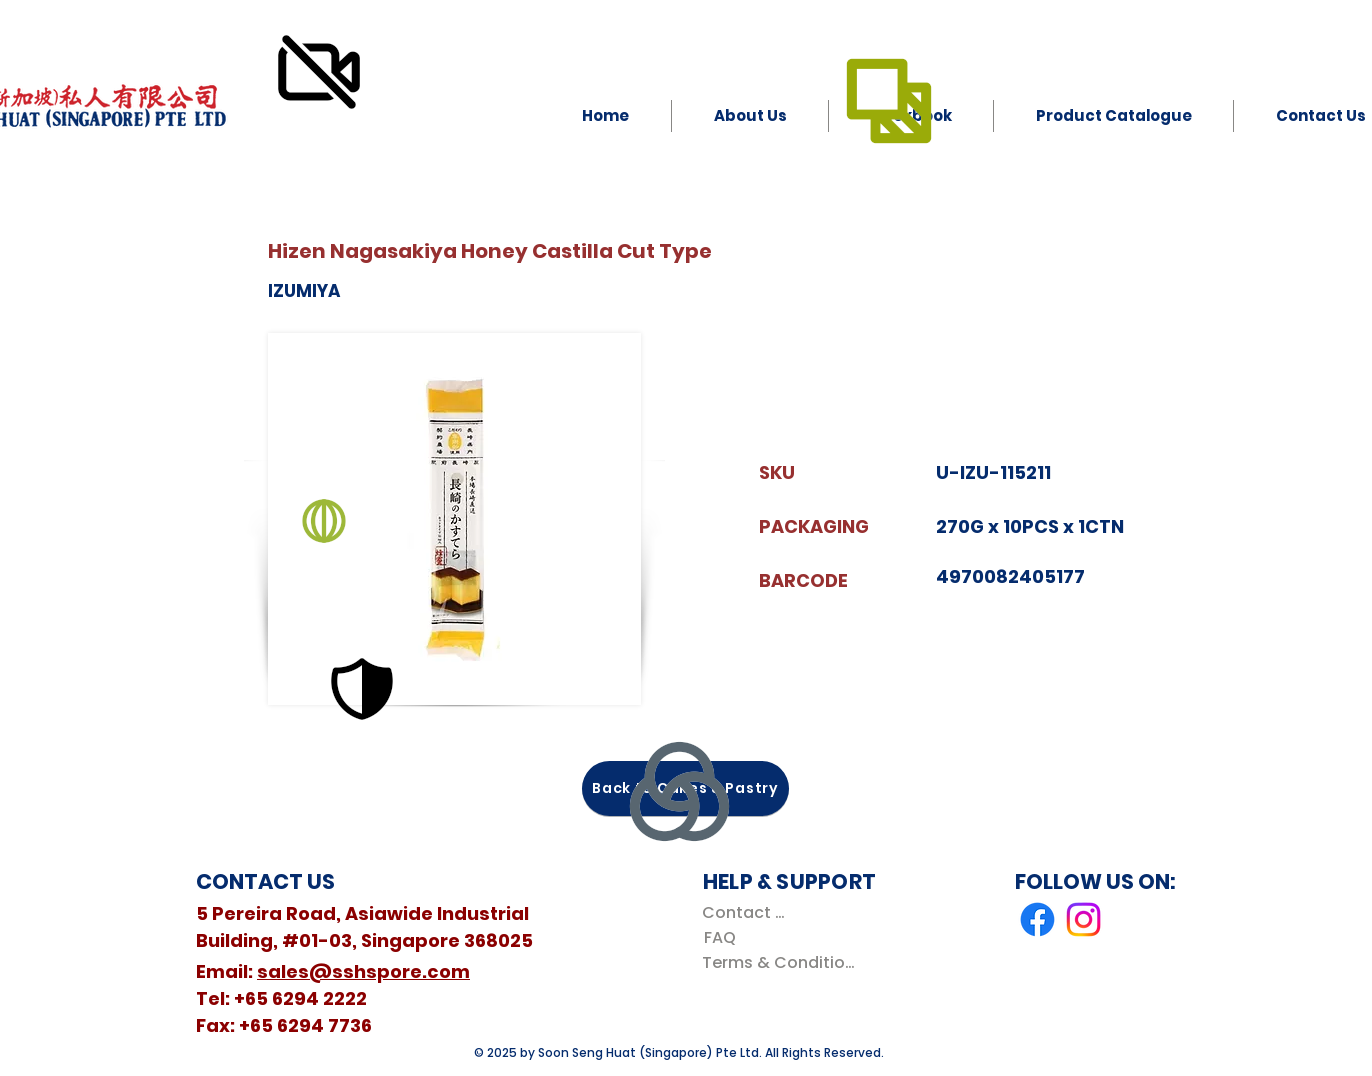 The width and height of the screenshot is (1372, 1076). I want to click on remove selected layer or element, so click(889, 101).